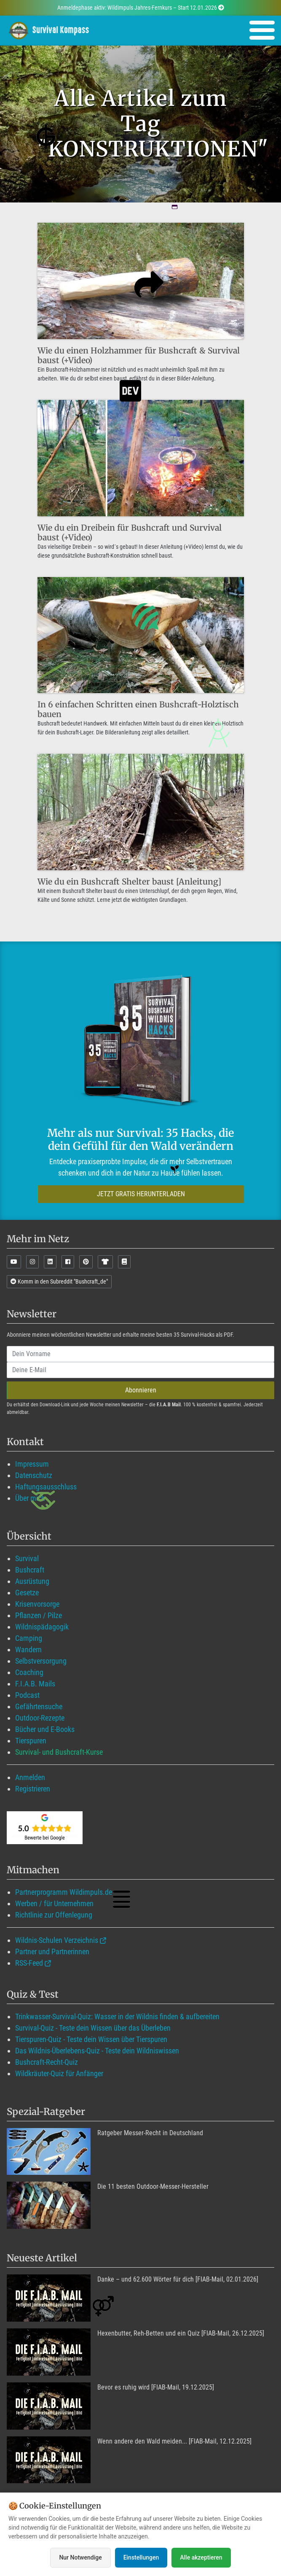  What do you see at coordinates (130, 391) in the screenshot?
I see `dev.to community platform logo` at bounding box center [130, 391].